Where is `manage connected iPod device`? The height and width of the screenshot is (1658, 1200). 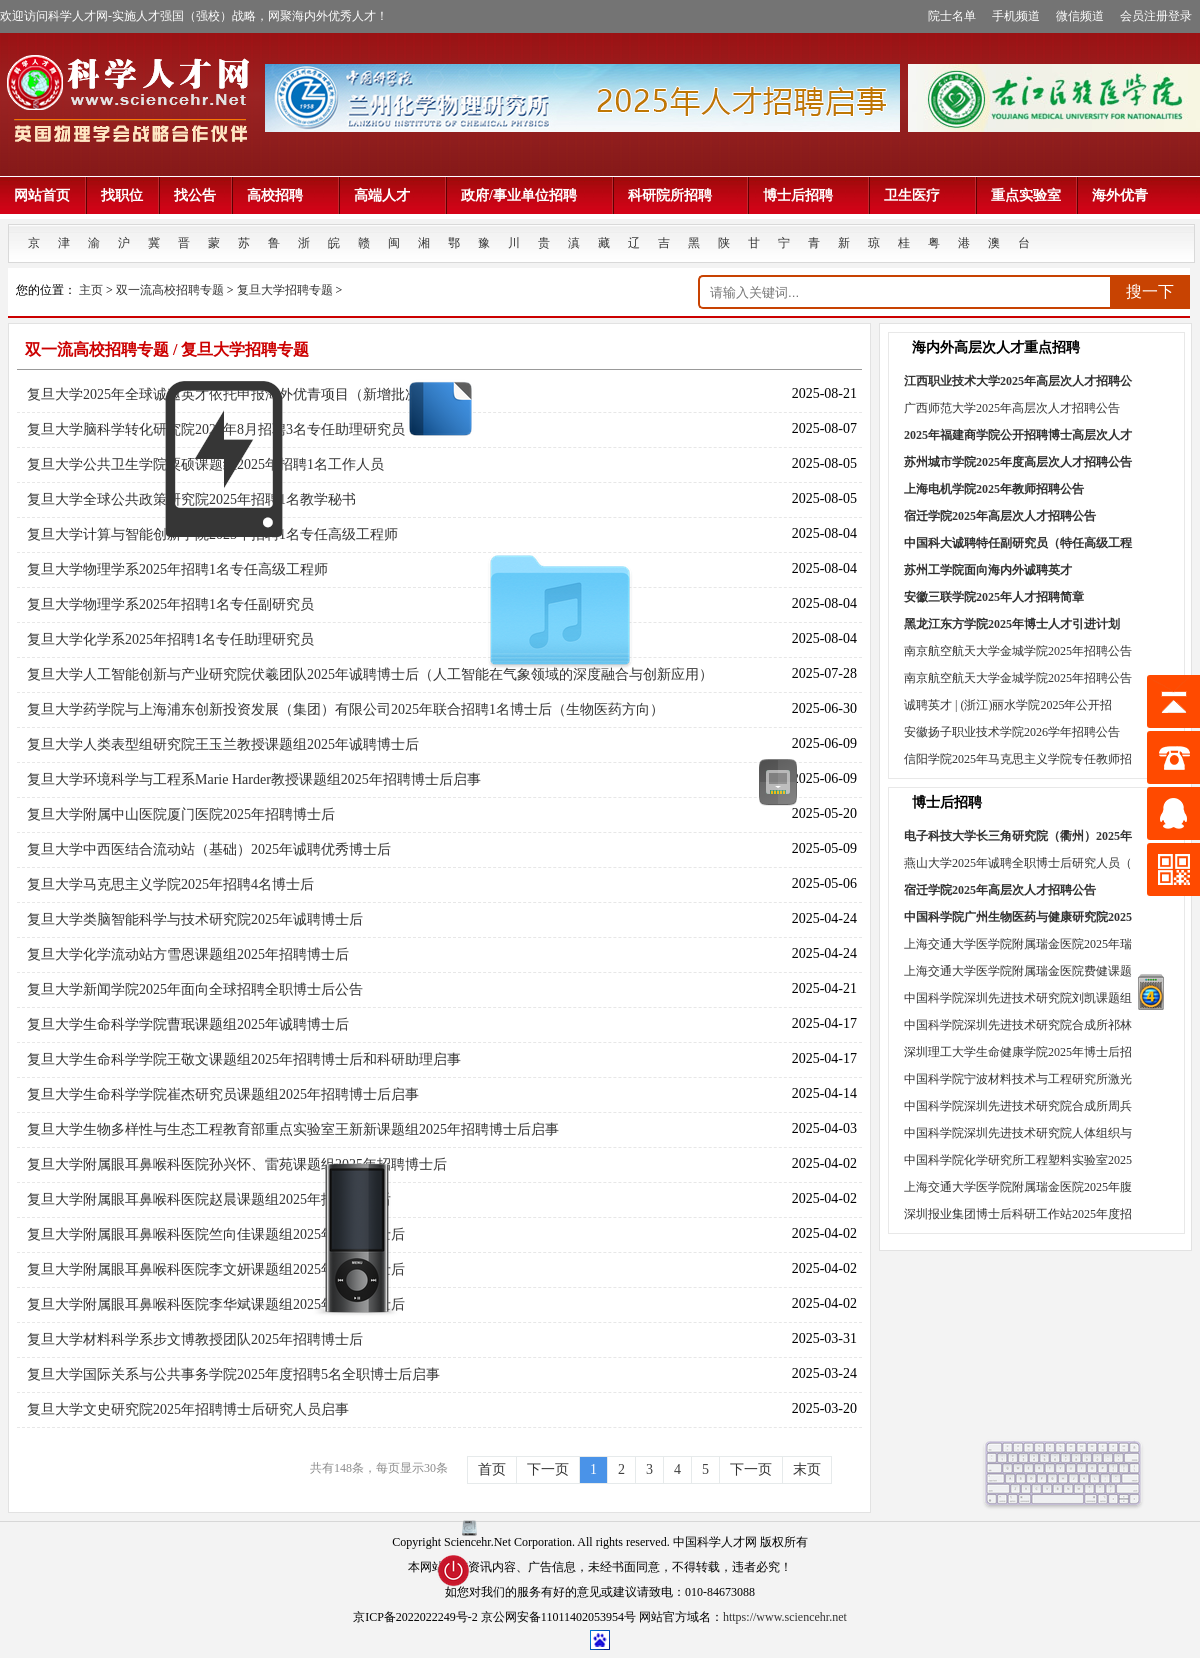 manage connected iPod device is located at coordinates (356, 1240).